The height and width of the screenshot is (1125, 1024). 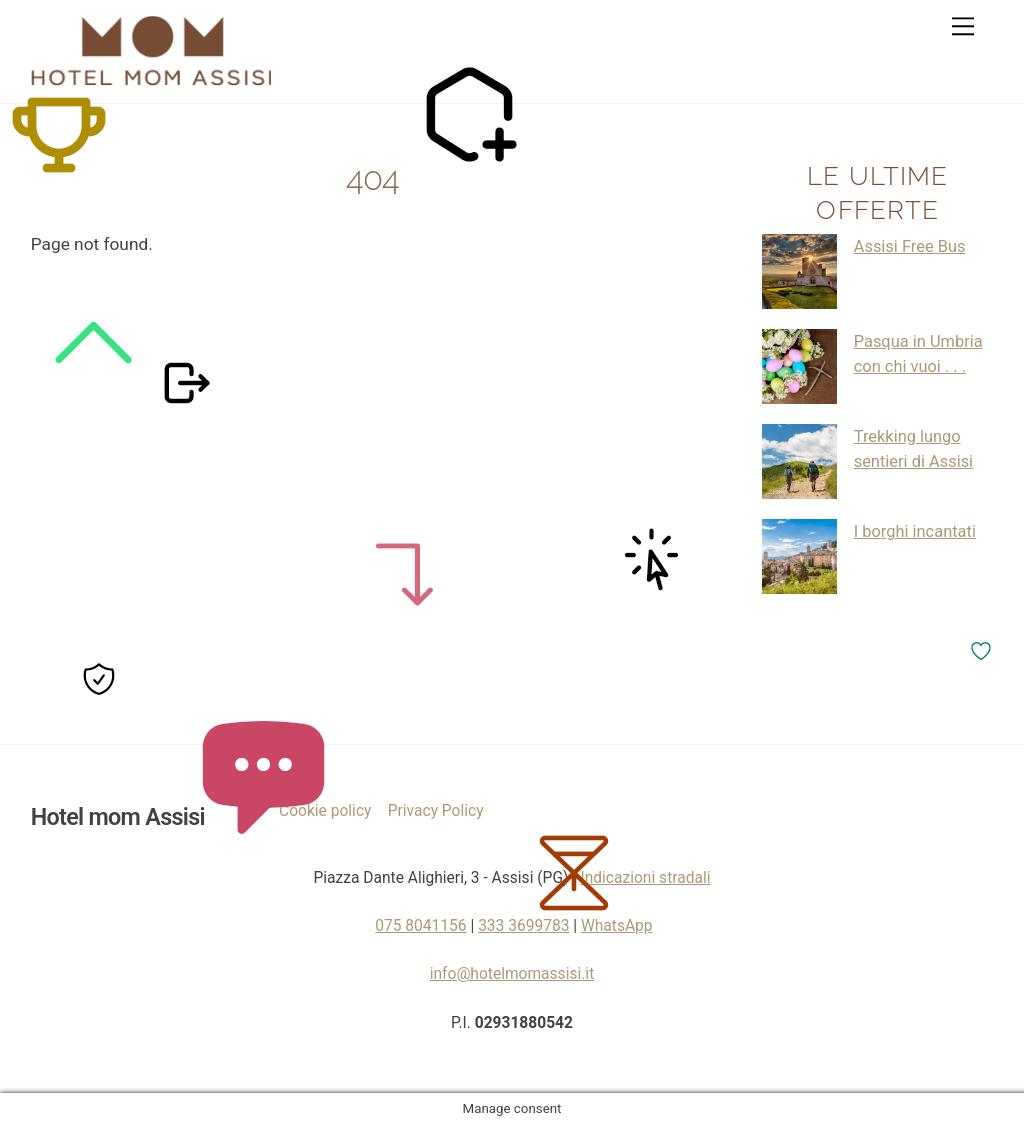 I want to click on log out of your account, so click(x=187, y=383).